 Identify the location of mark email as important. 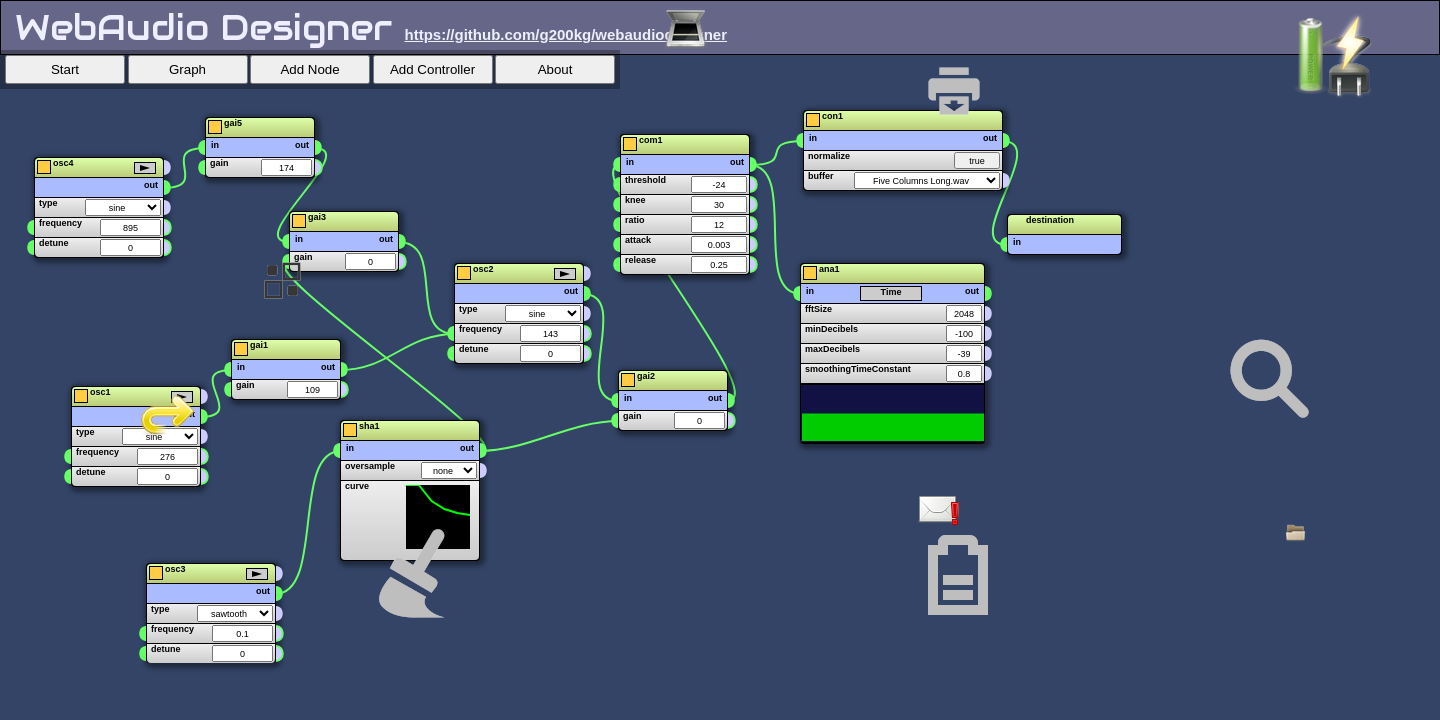
(937, 509).